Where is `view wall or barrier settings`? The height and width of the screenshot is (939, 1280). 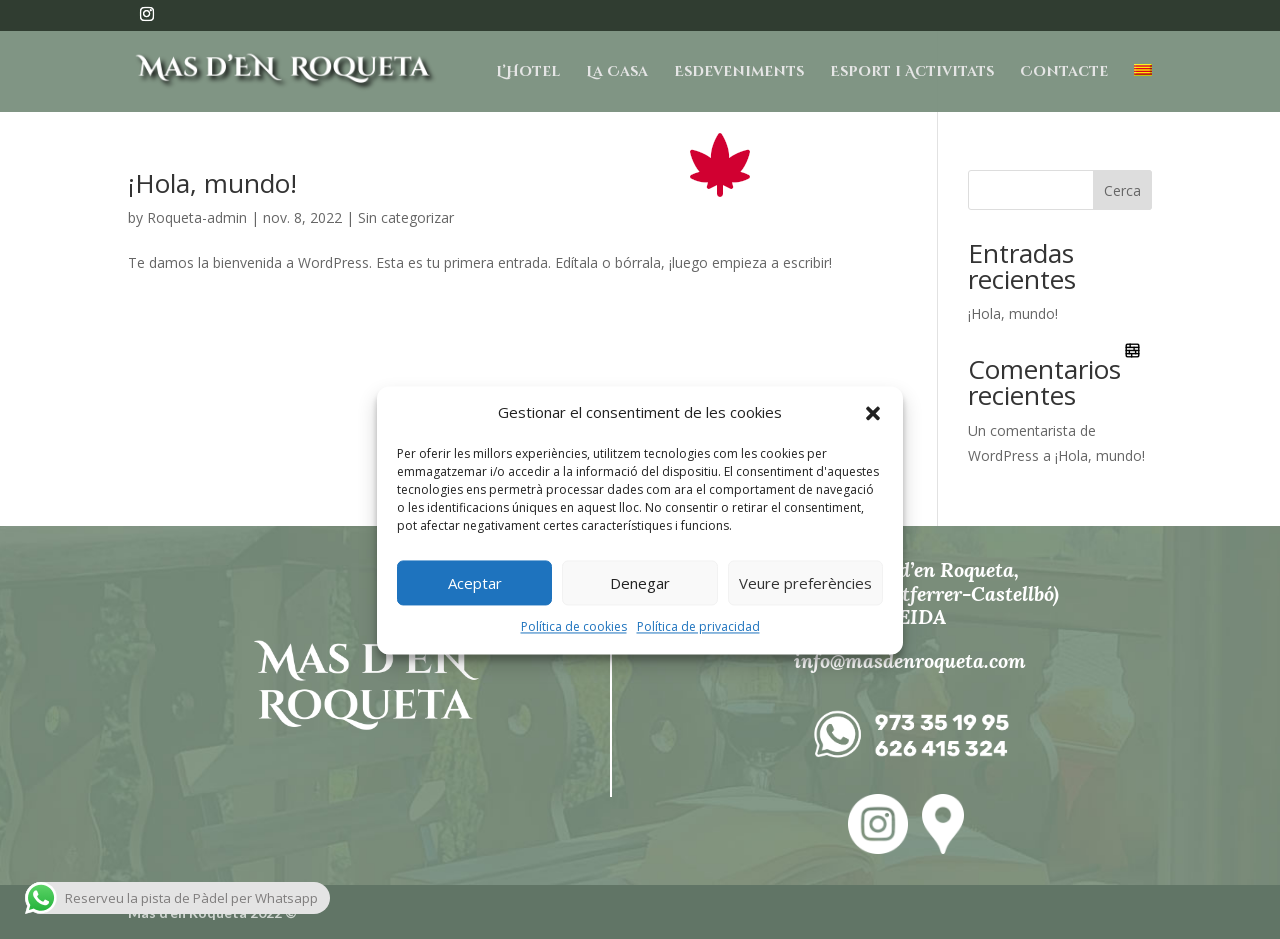 view wall or barrier settings is located at coordinates (1132, 350).